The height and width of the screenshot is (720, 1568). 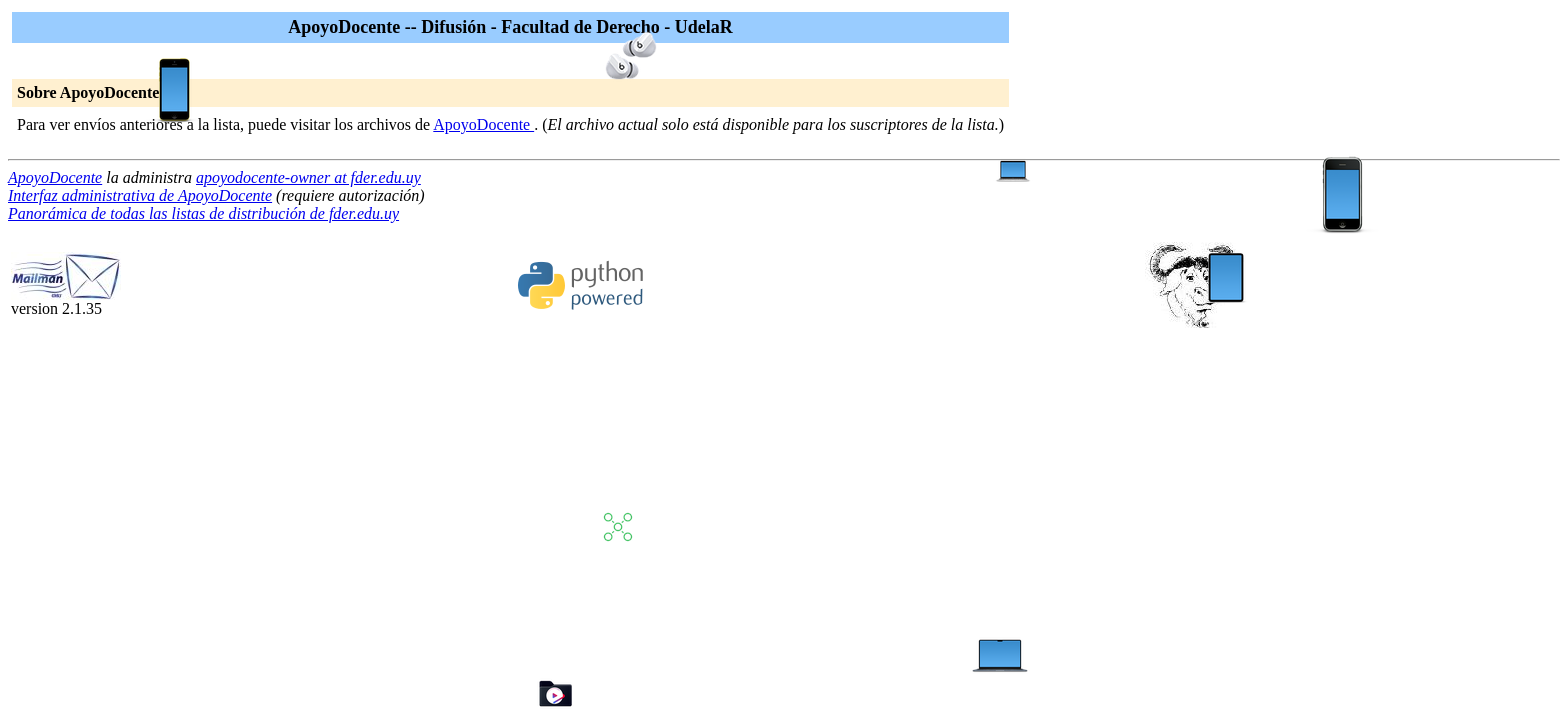 What do you see at coordinates (1342, 194) in the screenshot?
I see `indicates a connected iPhone device` at bounding box center [1342, 194].